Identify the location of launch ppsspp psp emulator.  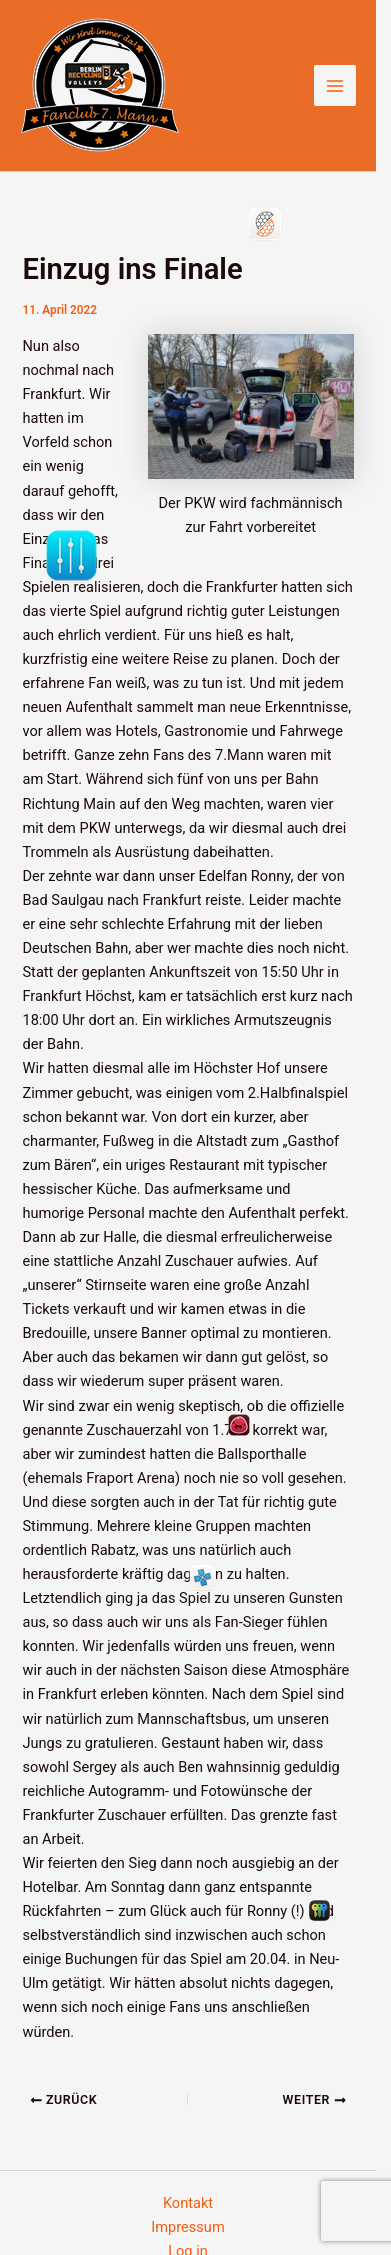
(202, 1577).